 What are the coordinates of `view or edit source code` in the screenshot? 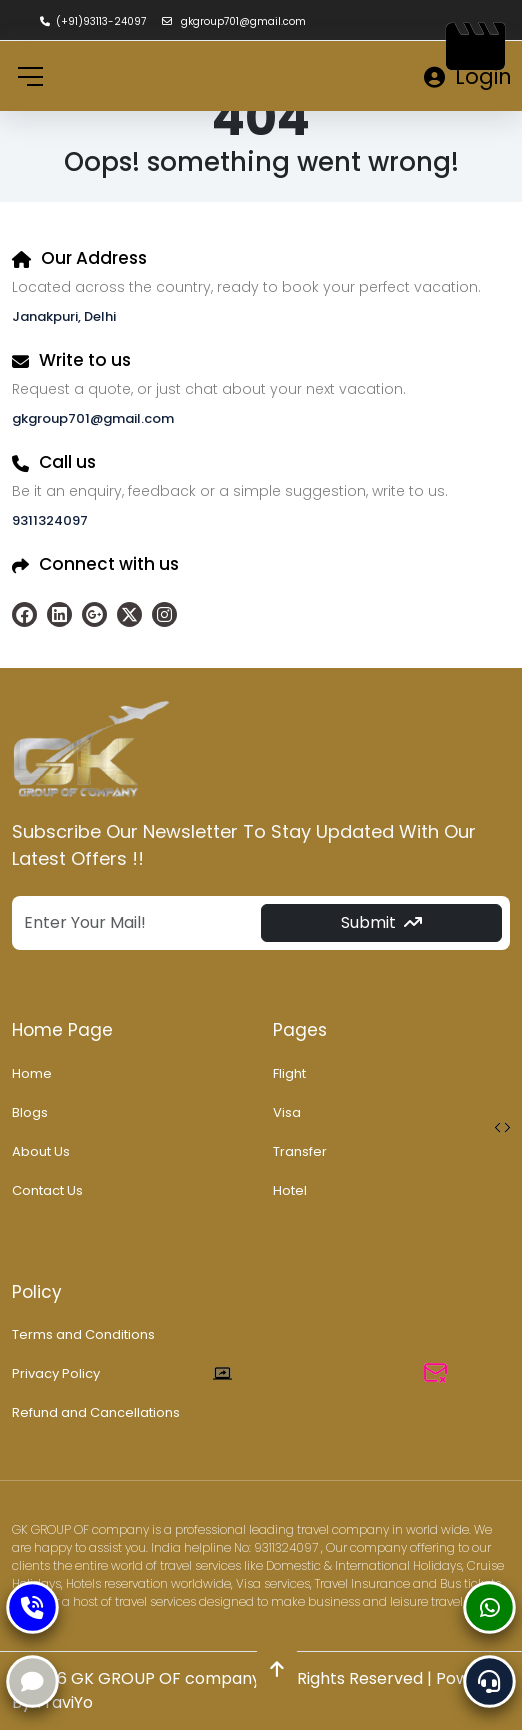 It's located at (502, 1127).